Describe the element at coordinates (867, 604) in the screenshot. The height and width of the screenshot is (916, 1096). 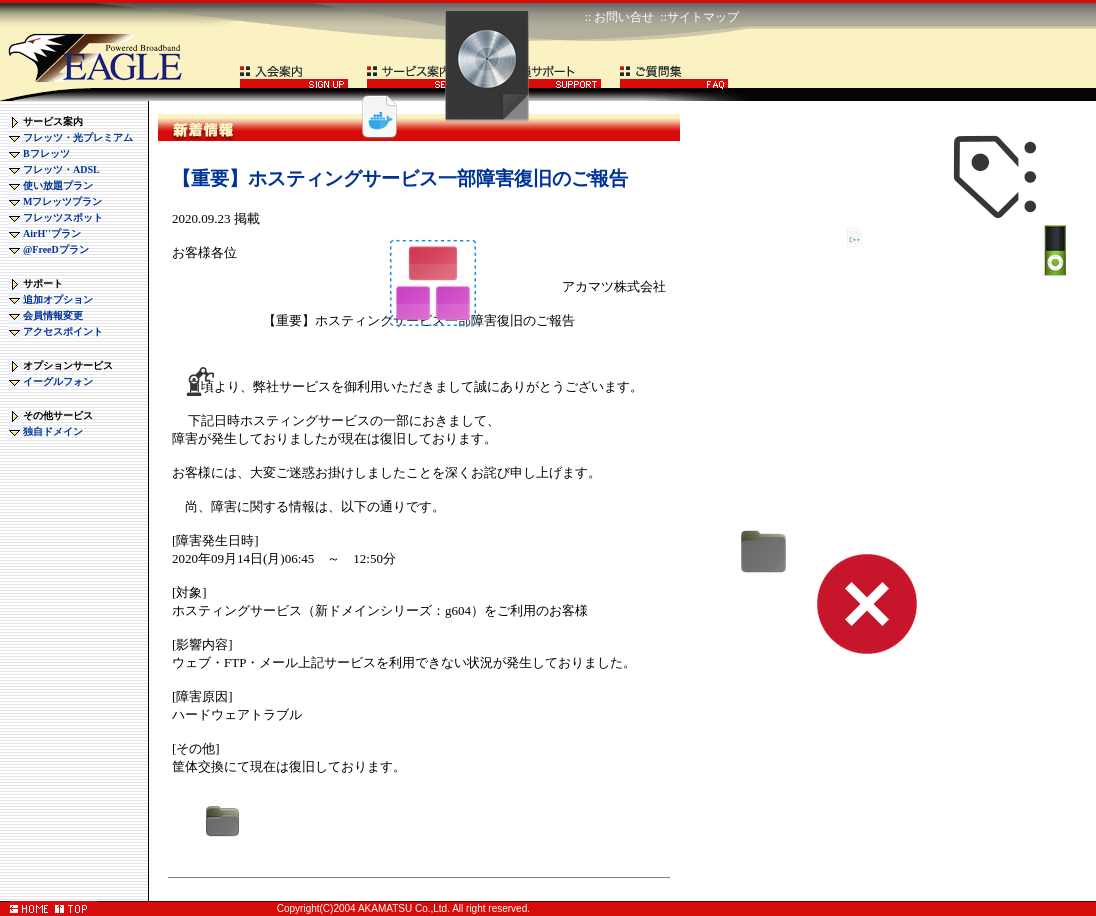
I see `dismiss or close a dialog` at that location.